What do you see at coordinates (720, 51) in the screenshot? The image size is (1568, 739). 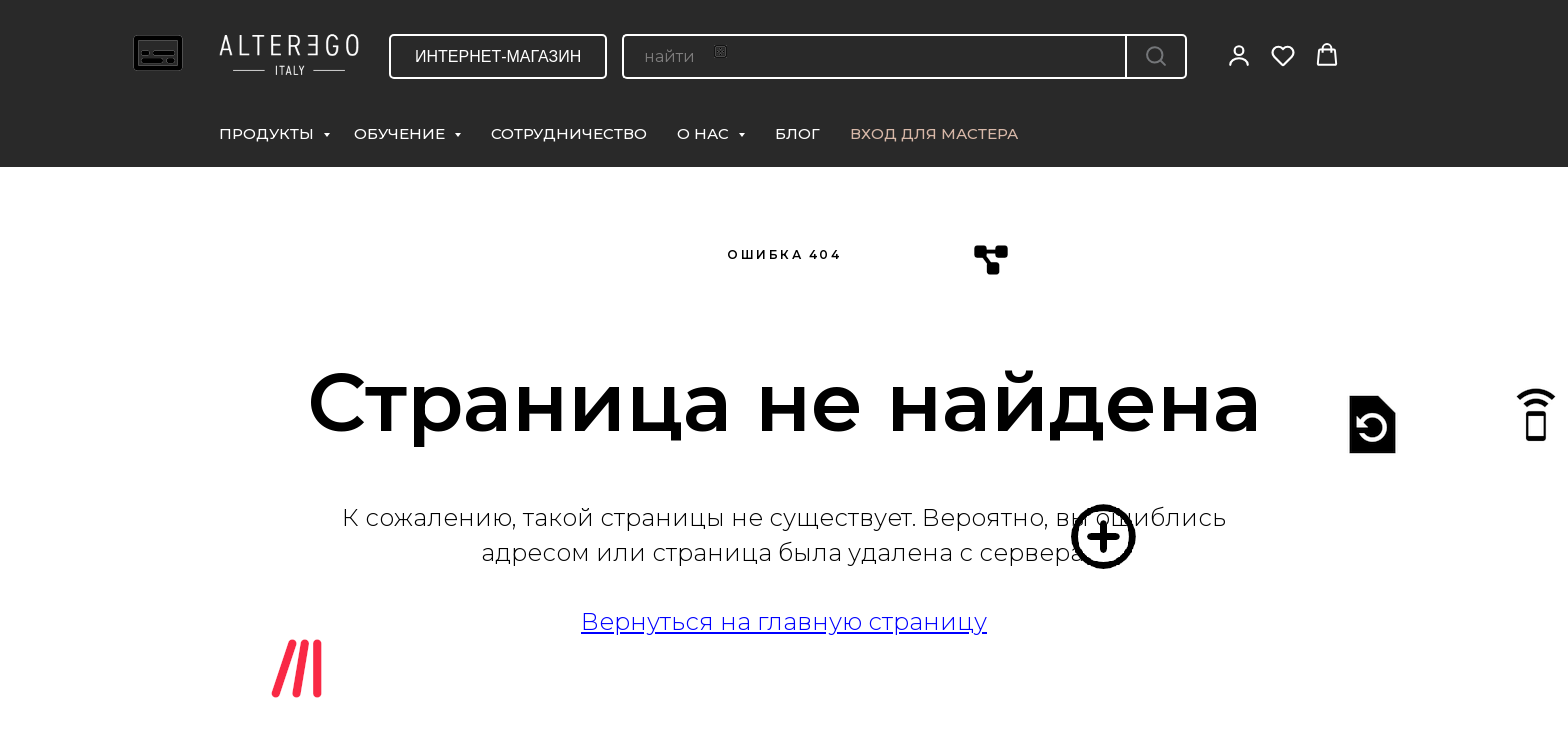 I see `apply outer border to selected cells` at bounding box center [720, 51].